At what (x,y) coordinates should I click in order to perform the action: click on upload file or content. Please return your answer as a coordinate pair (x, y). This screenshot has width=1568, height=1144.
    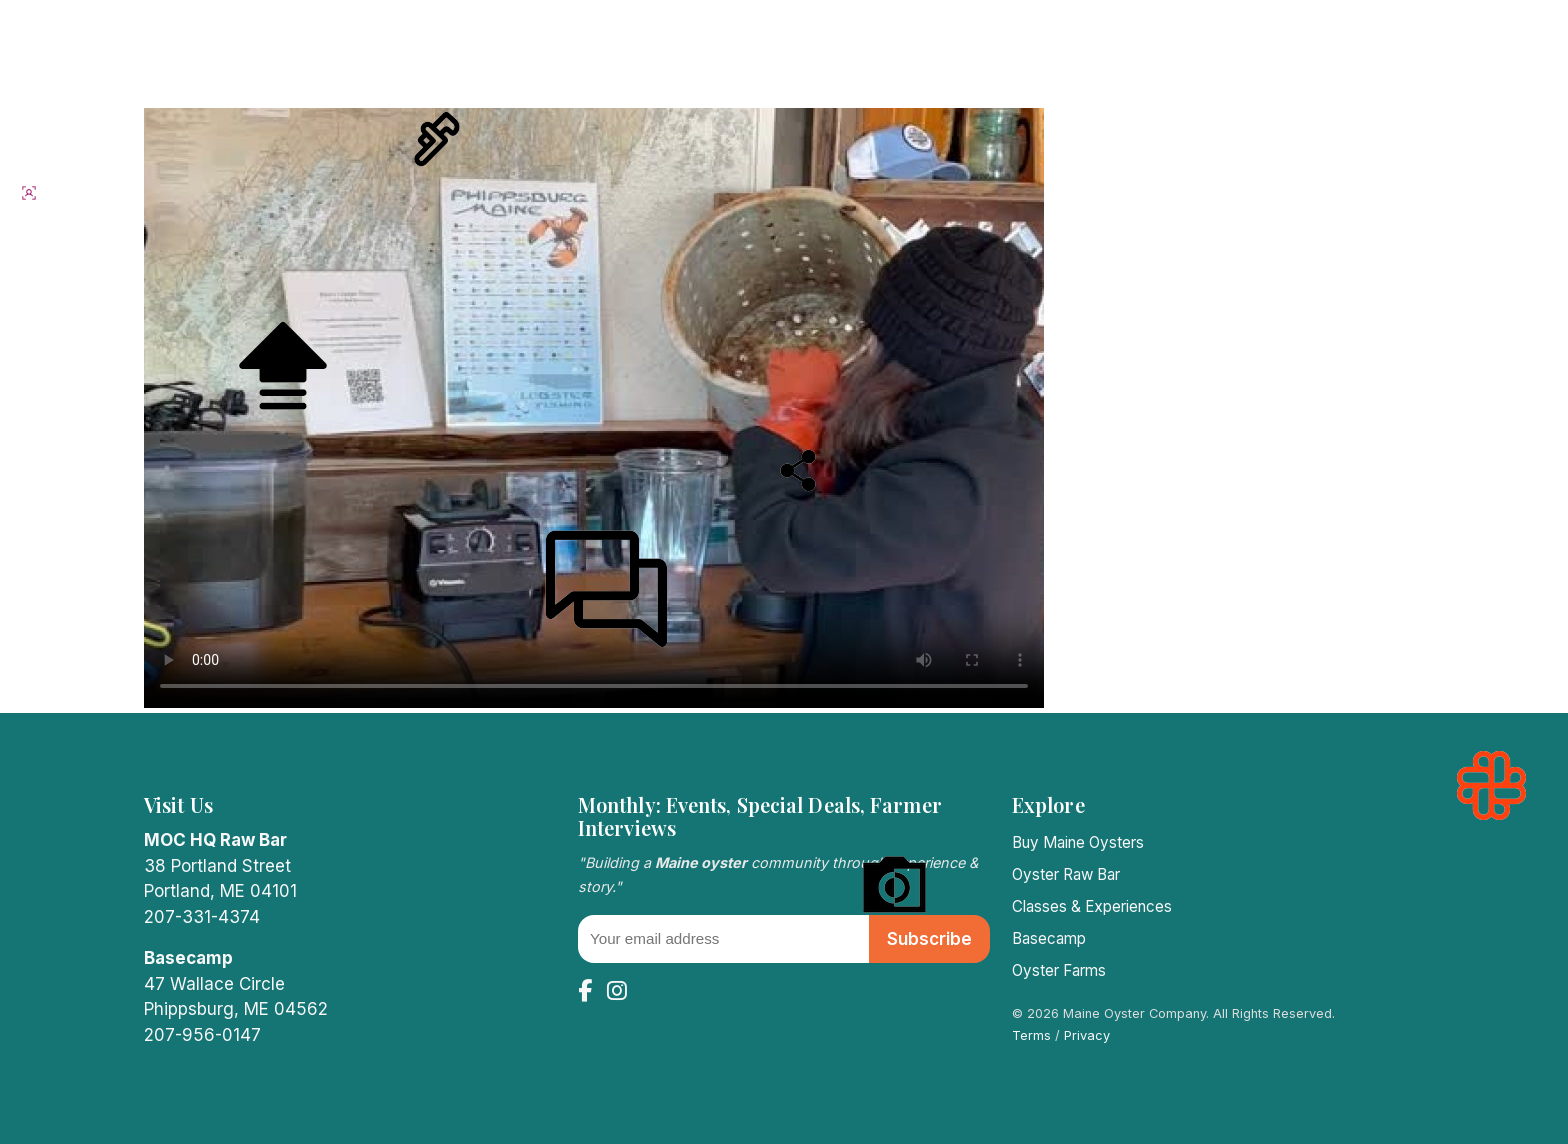
    Looking at the image, I should click on (283, 369).